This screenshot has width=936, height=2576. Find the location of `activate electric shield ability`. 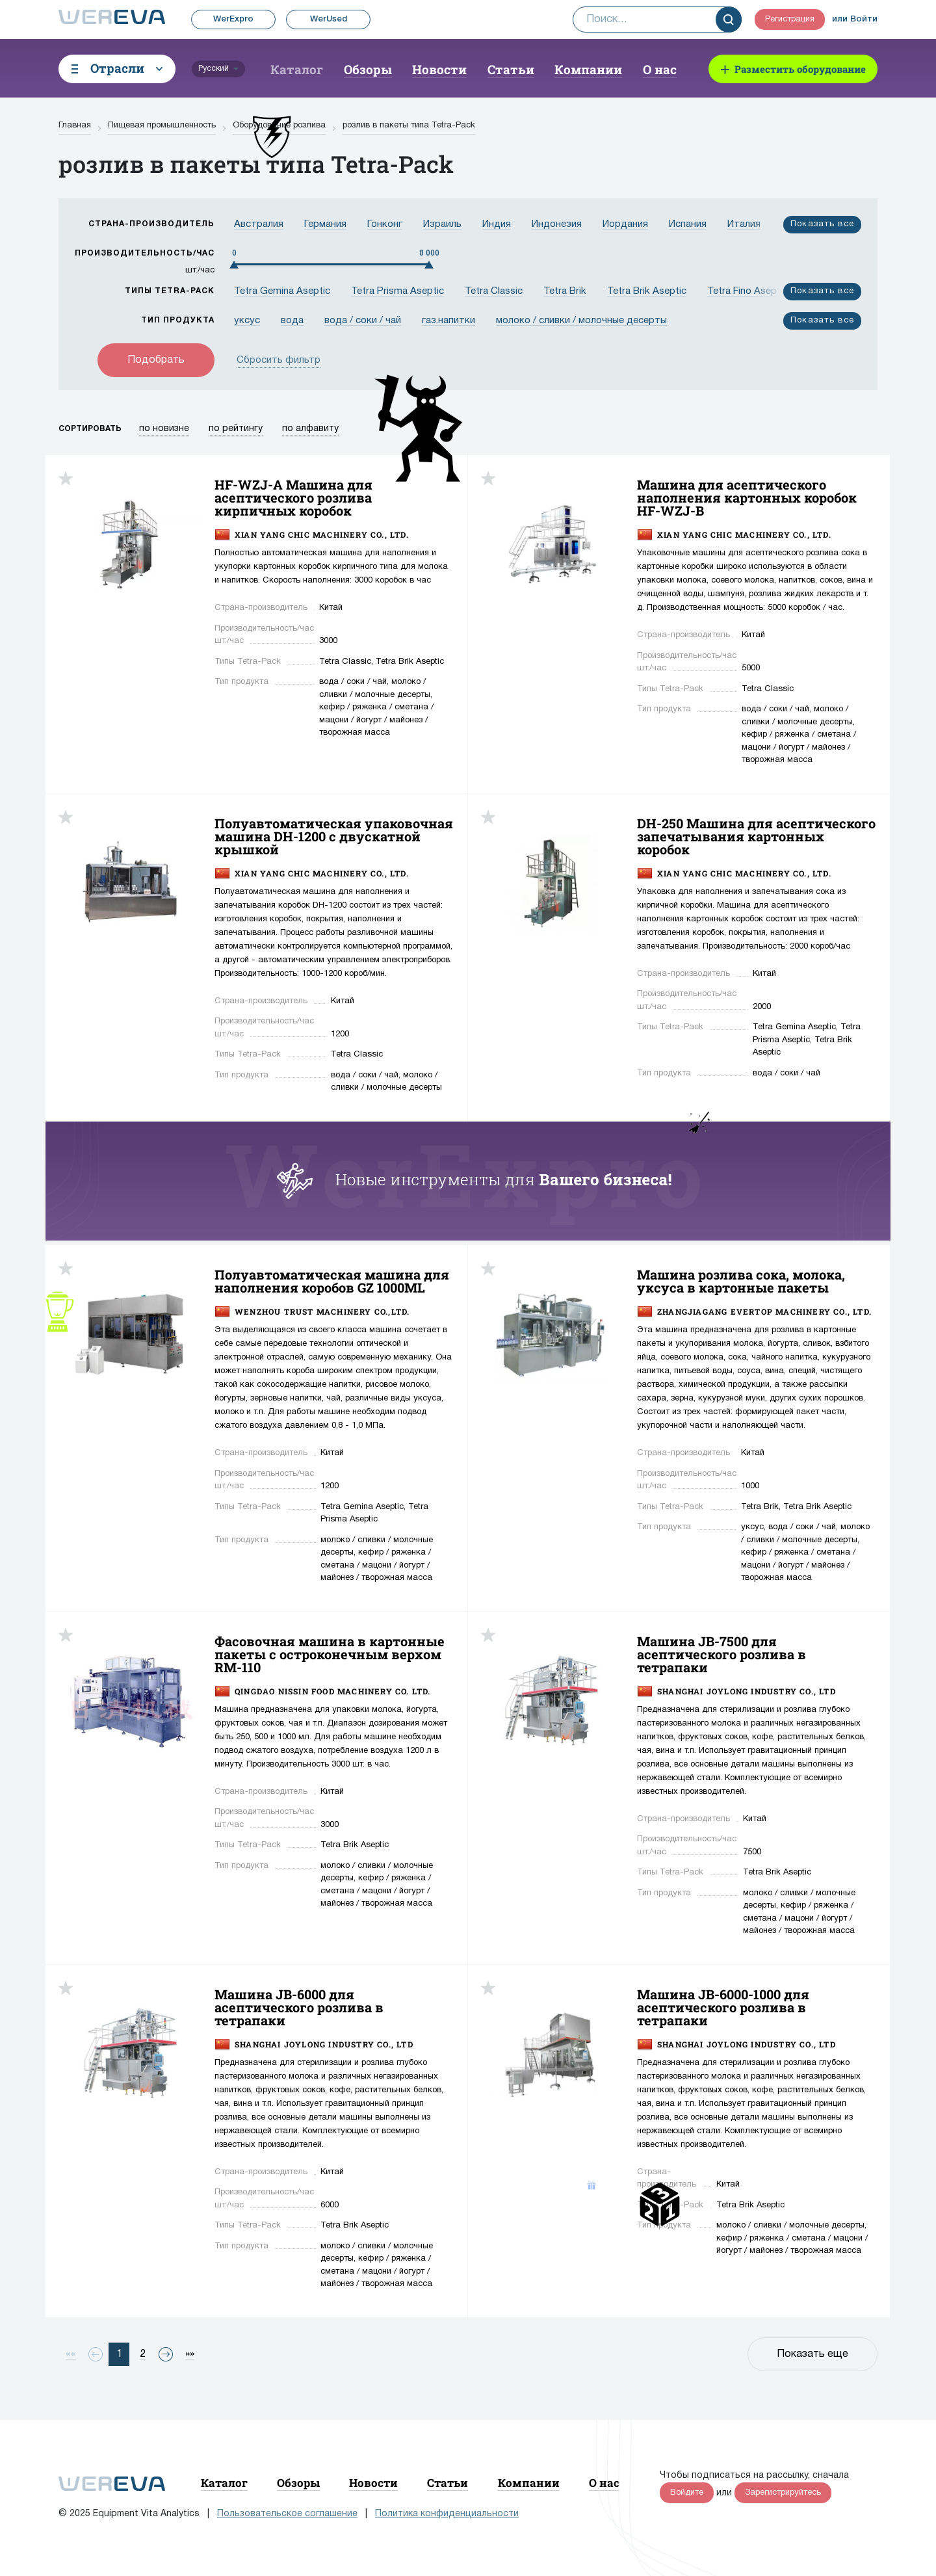

activate electric shield ability is located at coordinates (272, 137).